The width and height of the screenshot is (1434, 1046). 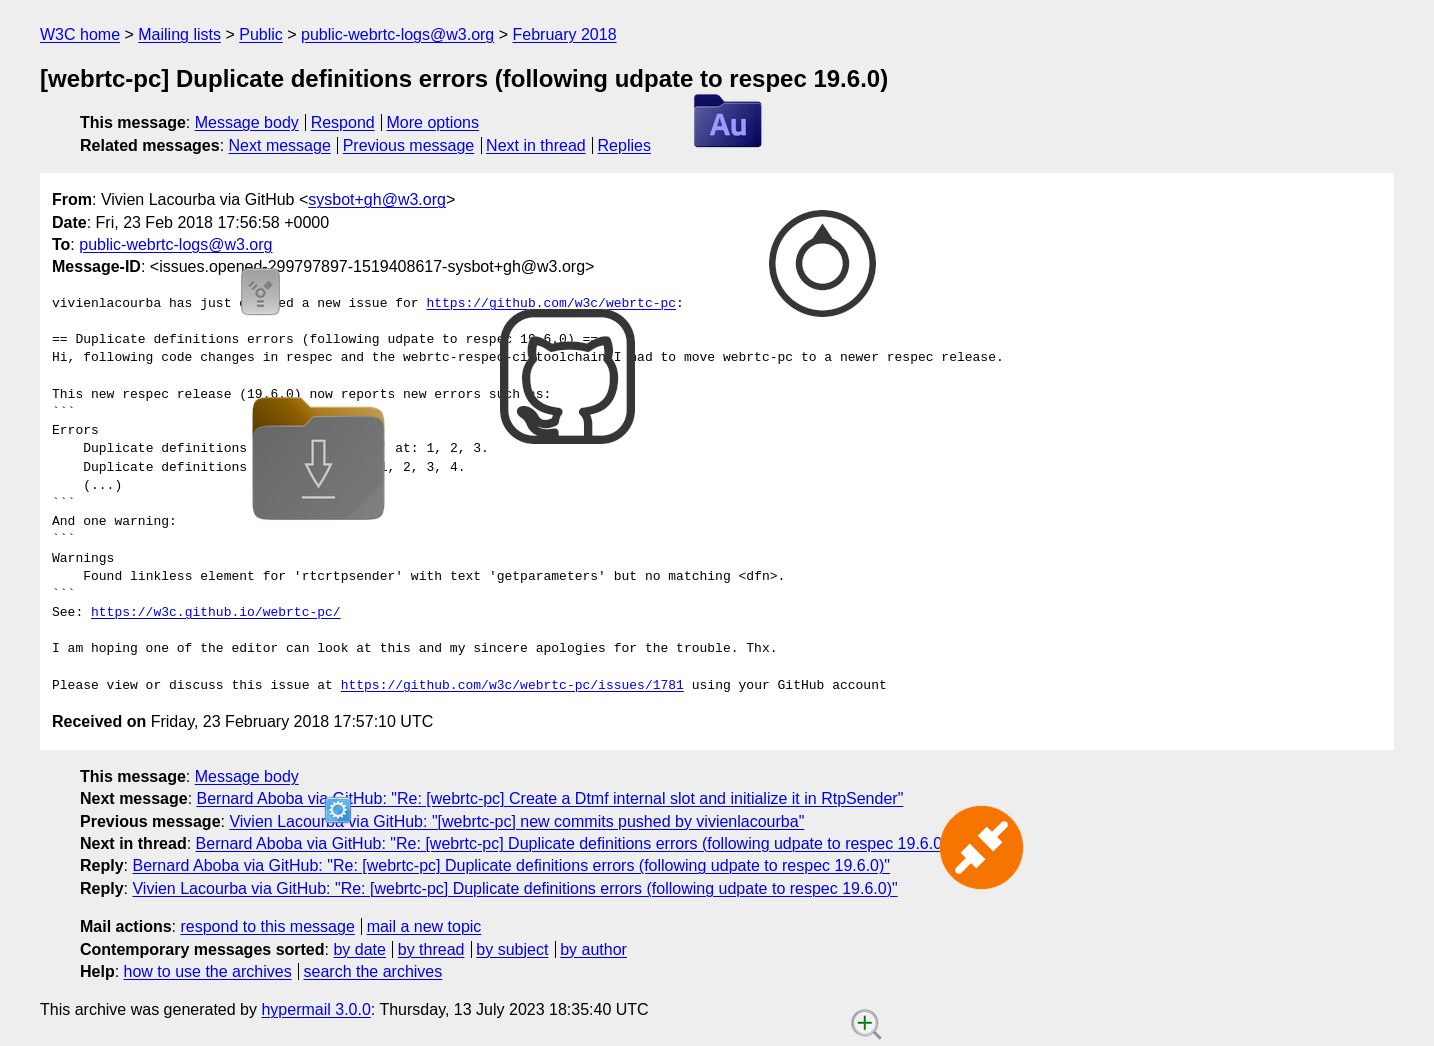 What do you see at coordinates (822, 263) in the screenshot?
I see `access privacy settings` at bounding box center [822, 263].